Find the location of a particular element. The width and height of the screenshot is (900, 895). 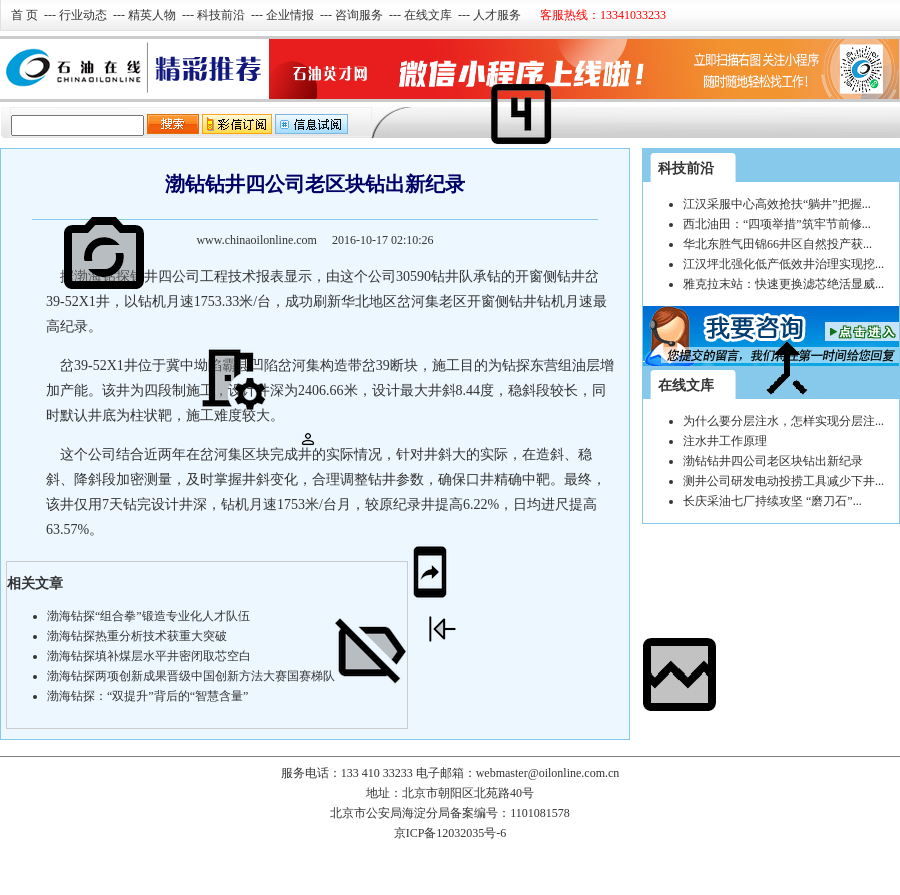

indicates an image failed to load is located at coordinates (679, 674).